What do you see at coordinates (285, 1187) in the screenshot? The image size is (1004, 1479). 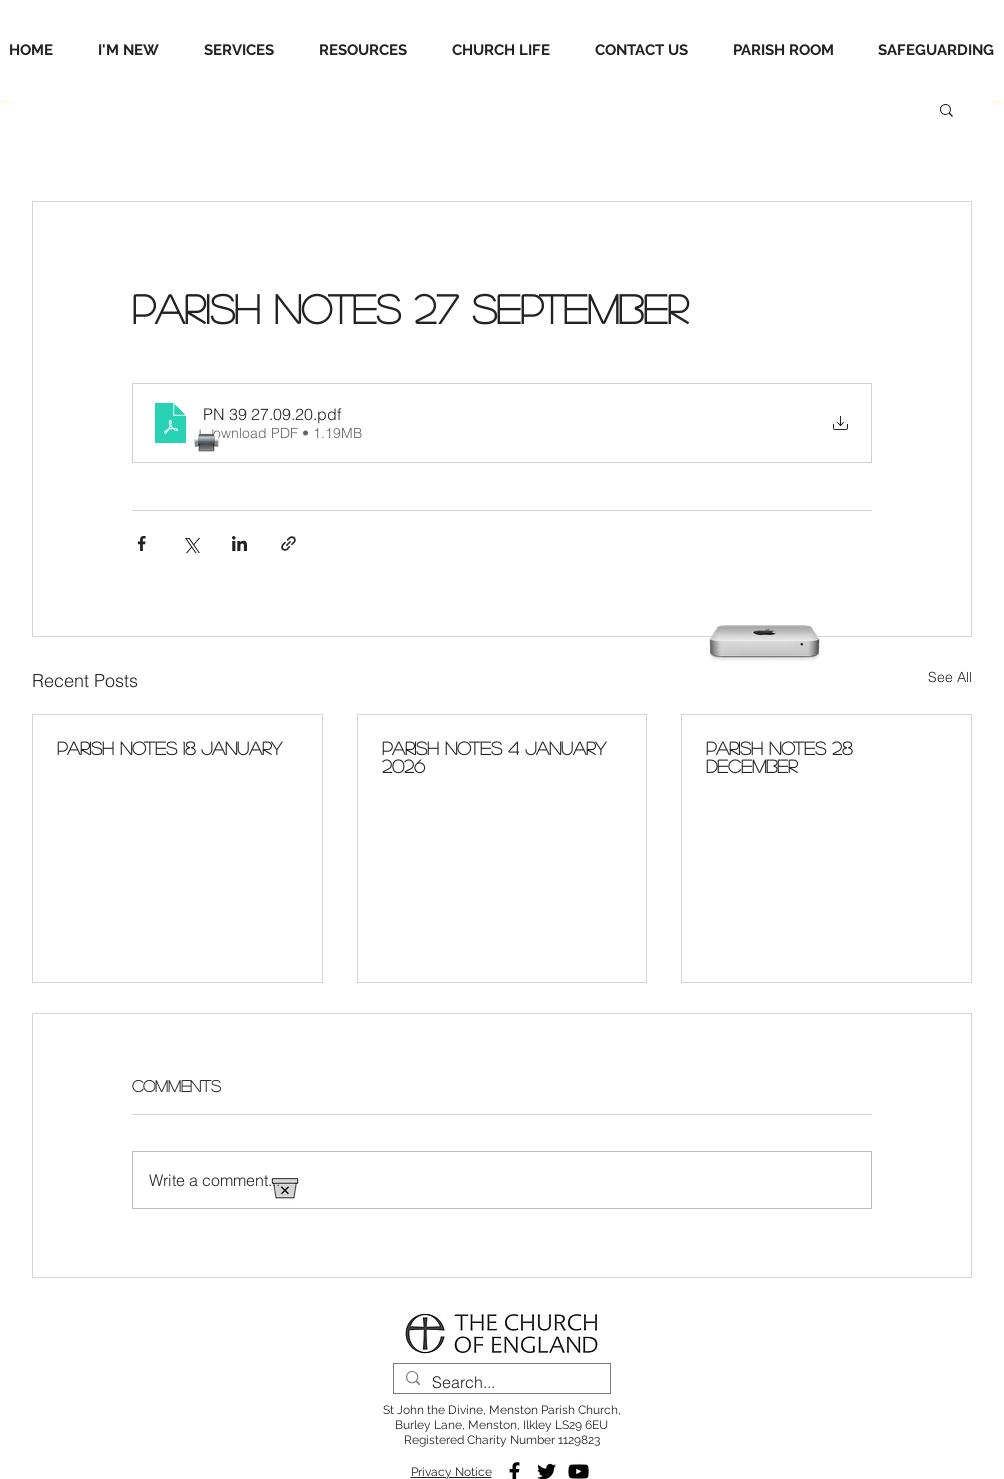 I see `access junk mail folder` at bounding box center [285, 1187].